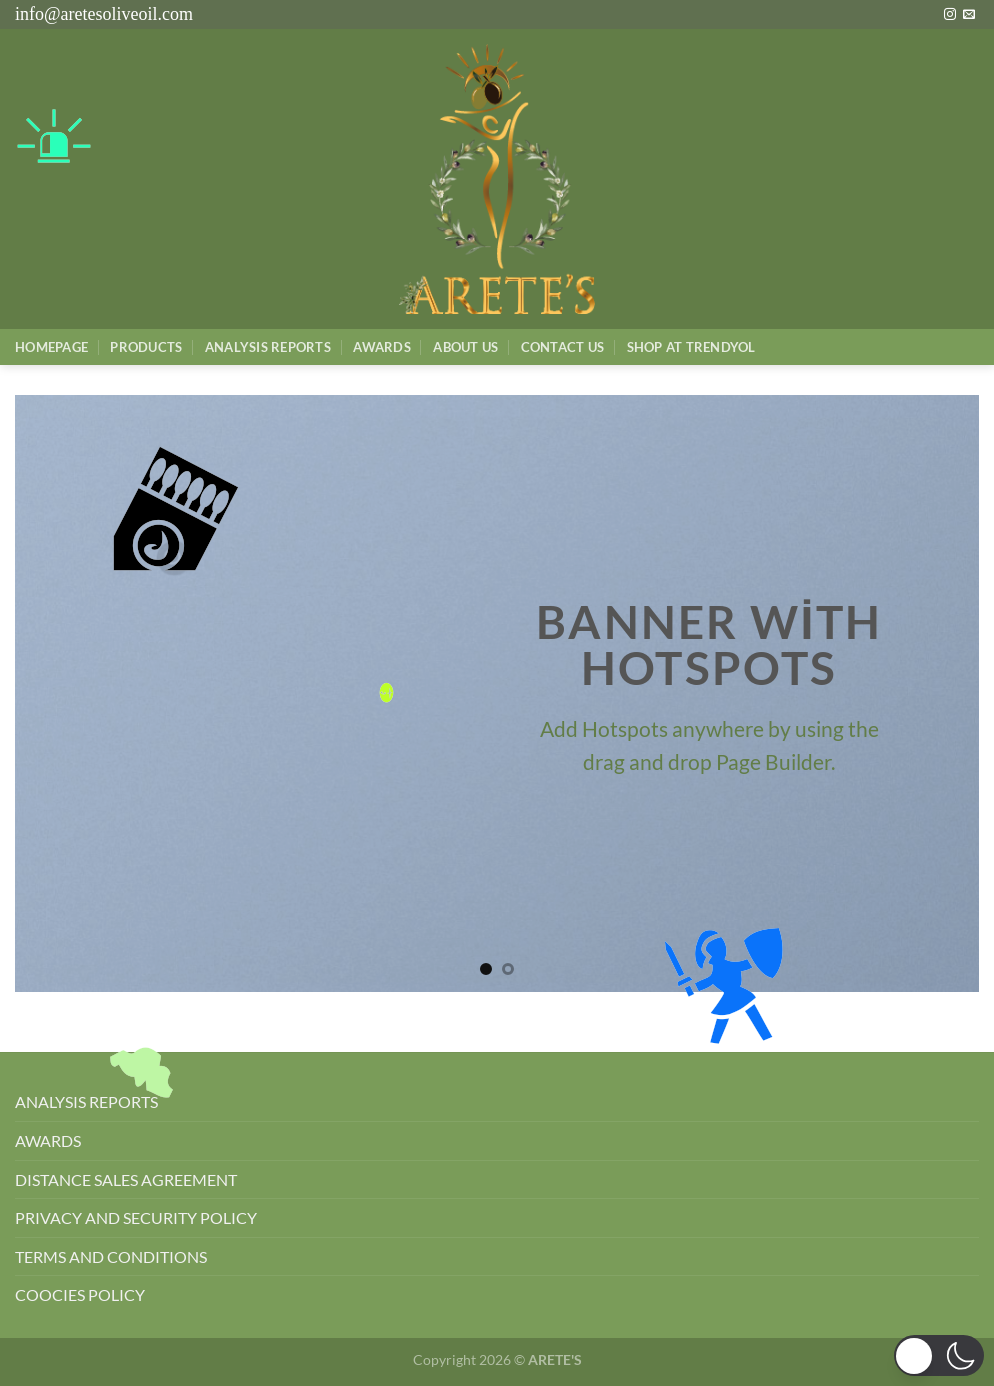 The image size is (994, 1386). What do you see at coordinates (725, 983) in the screenshot?
I see `select female warrior character class` at bounding box center [725, 983].